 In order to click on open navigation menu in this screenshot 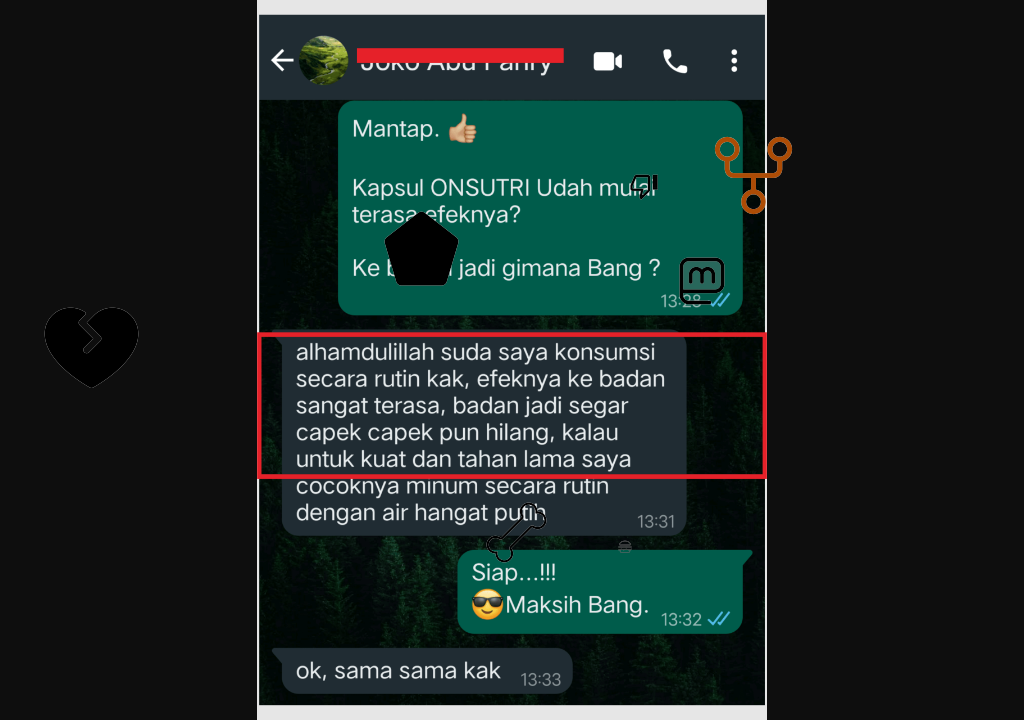, I will do `click(625, 547)`.